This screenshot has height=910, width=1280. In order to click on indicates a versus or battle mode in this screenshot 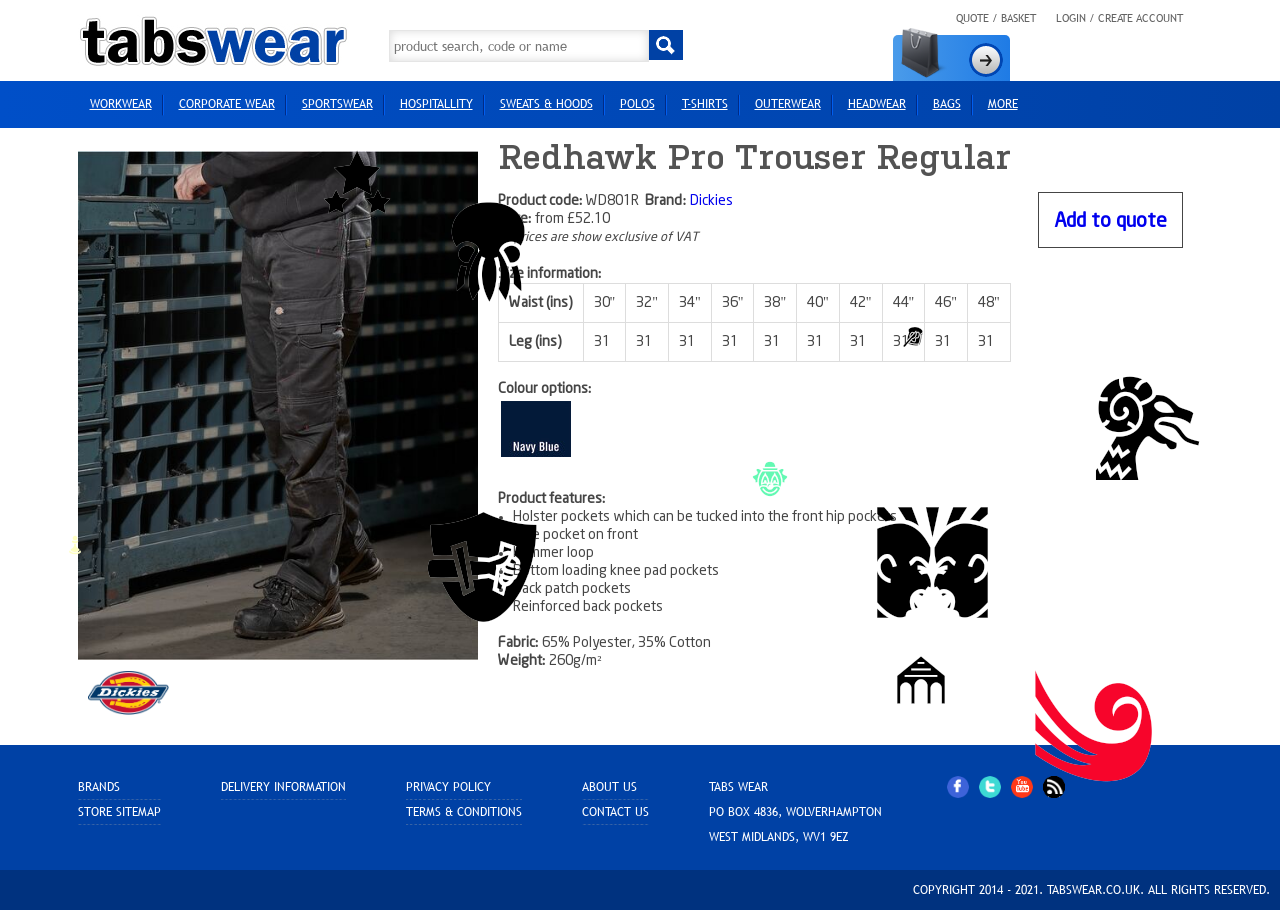, I will do `click(932, 562)`.